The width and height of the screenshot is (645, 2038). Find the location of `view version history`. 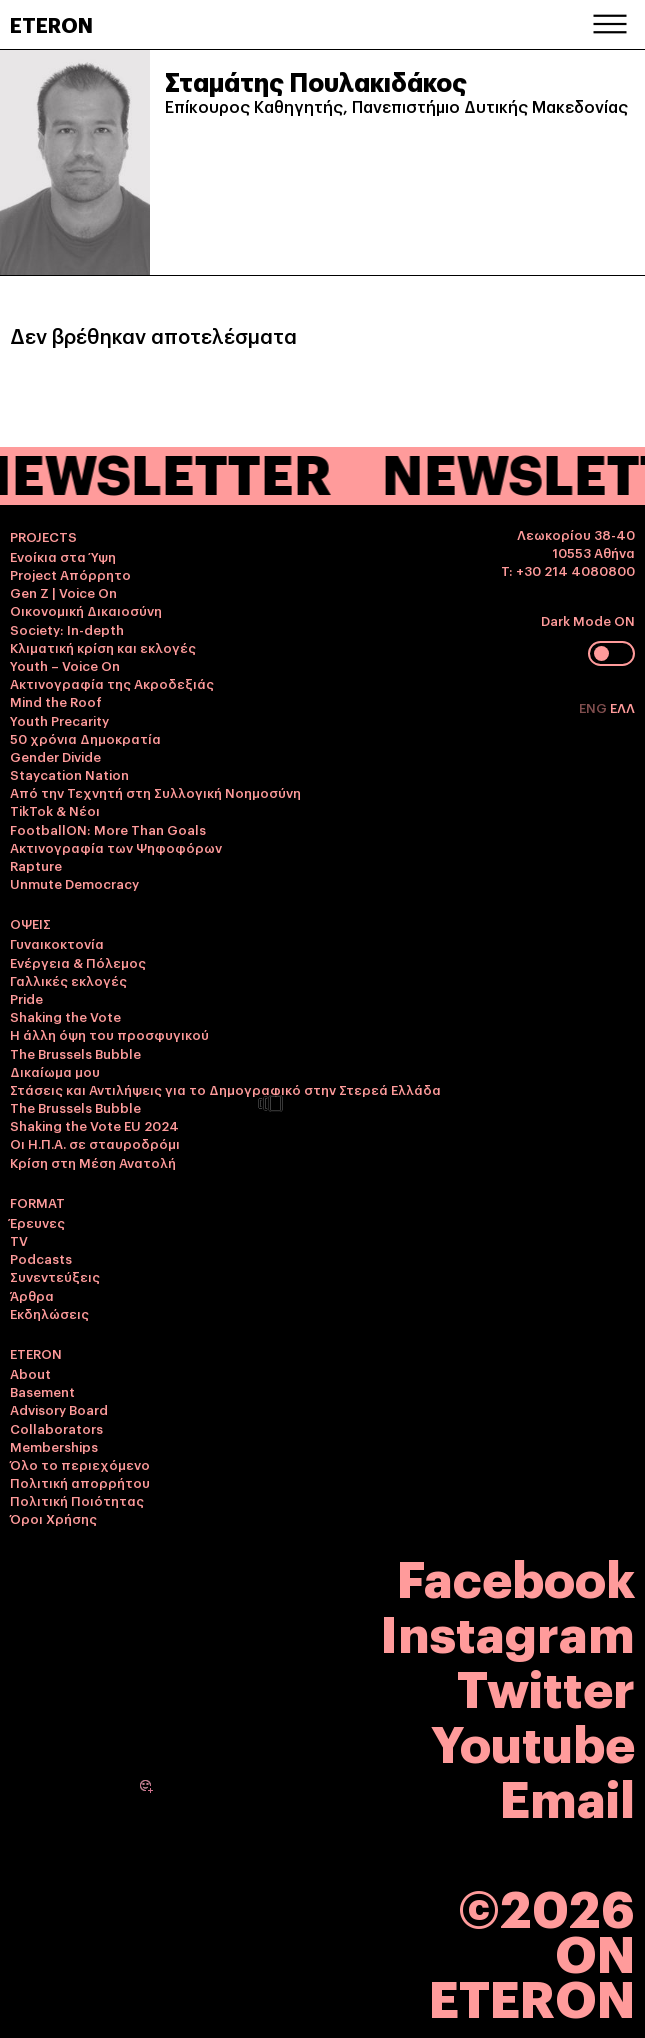

view version history is located at coordinates (270, 1103).